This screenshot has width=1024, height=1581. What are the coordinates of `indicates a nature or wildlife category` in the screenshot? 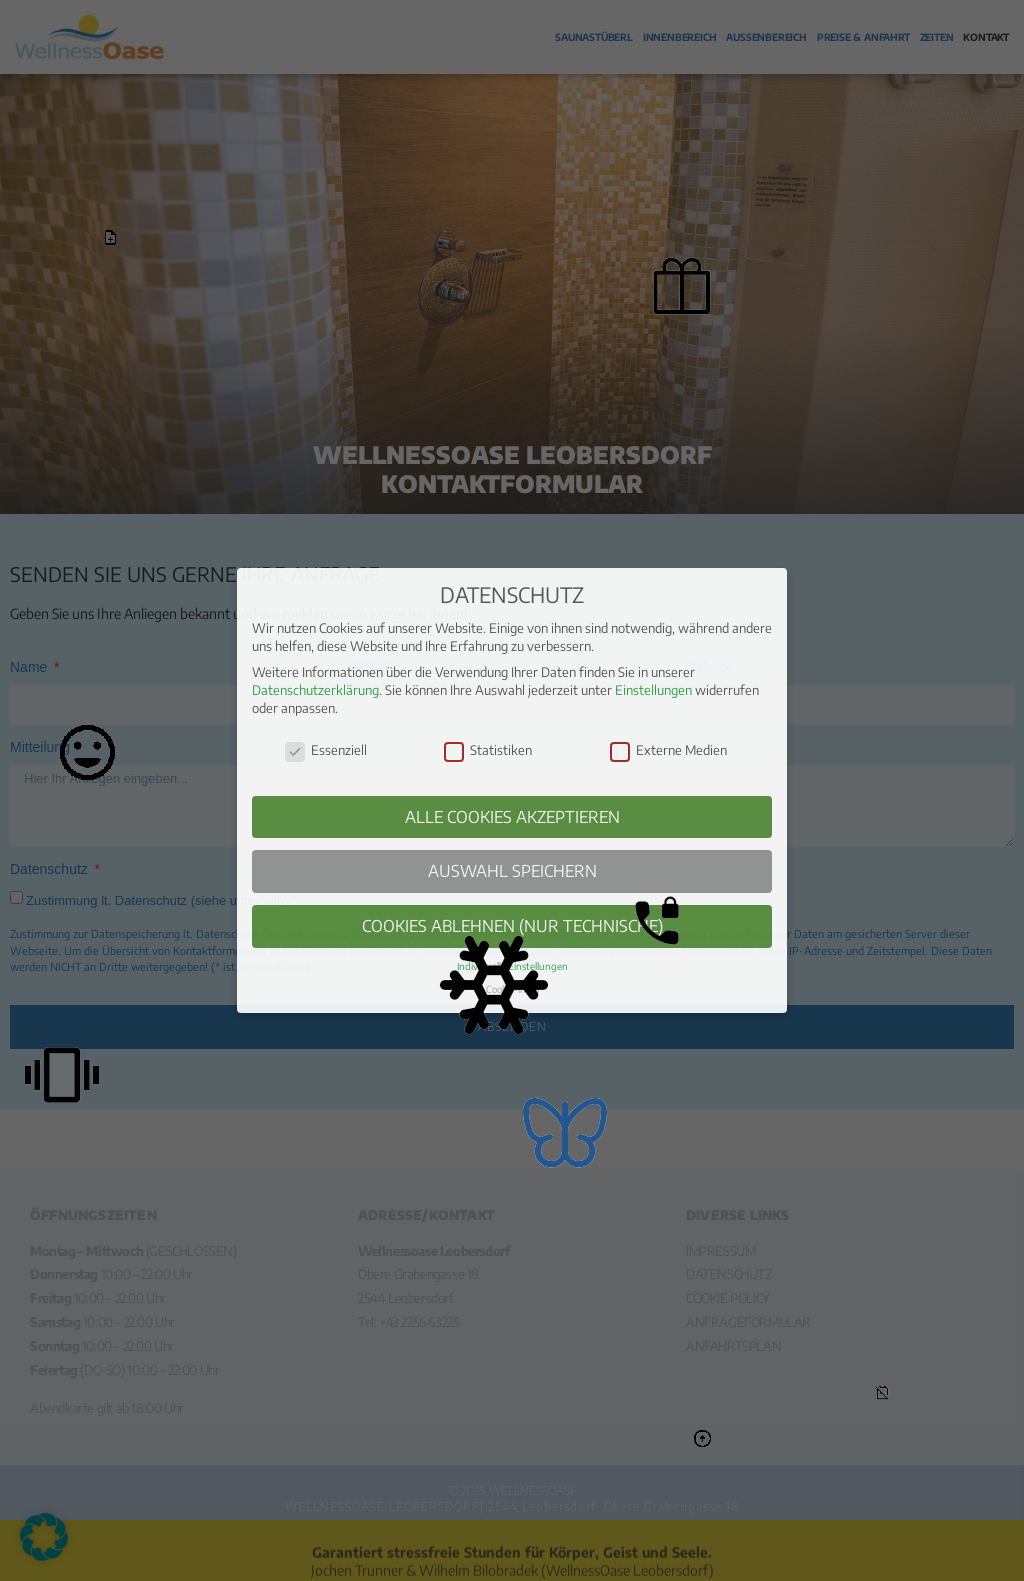 It's located at (565, 1131).